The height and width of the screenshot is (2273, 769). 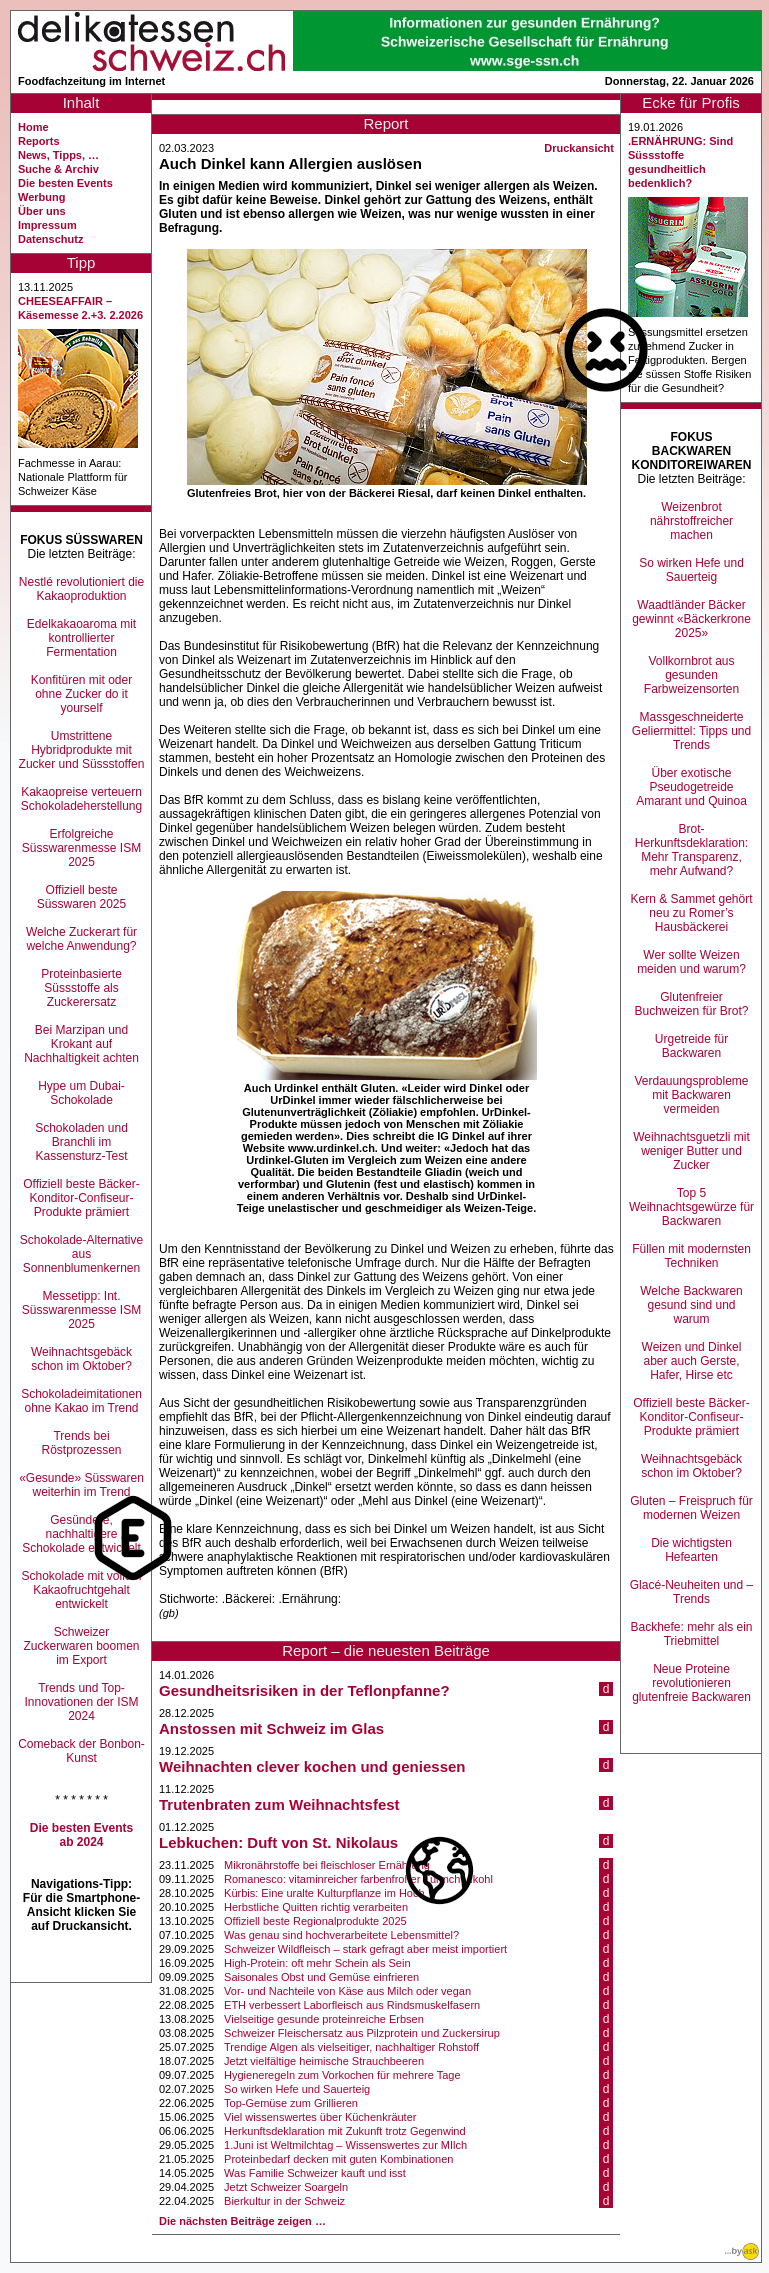 What do you see at coordinates (439, 1870) in the screenshot?
I see `switch to global or worldwide view` at bounding box center [439, 1870].